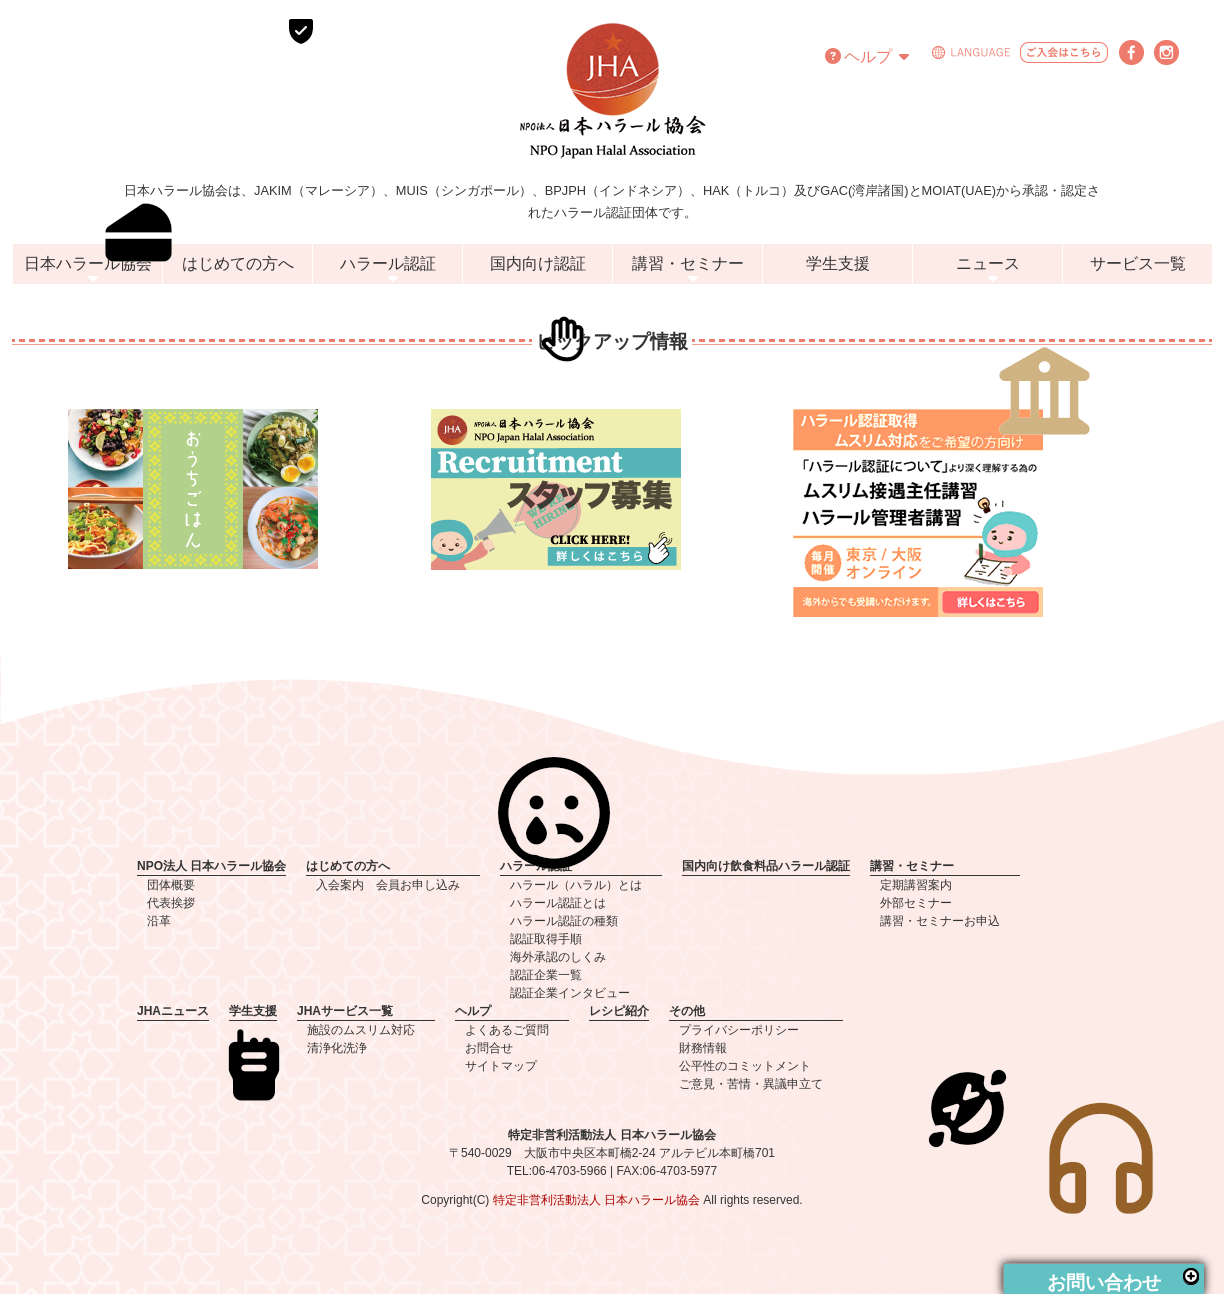 This screenshot has width=1224, height=1294. Describe the element at coordinates (554, 813) in the screenshot. I see `indicates a sad or negative emotional state` at that location.